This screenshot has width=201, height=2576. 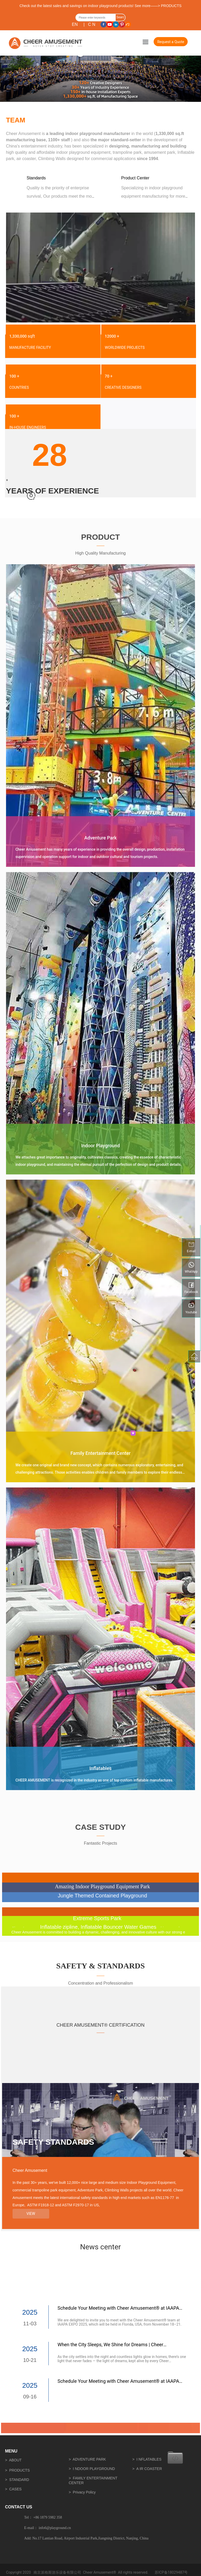 What do you see at coordinates (133, 1433) in the screenshot?
I see `open the iTunes Store app` at bounding box center [133, 1433].